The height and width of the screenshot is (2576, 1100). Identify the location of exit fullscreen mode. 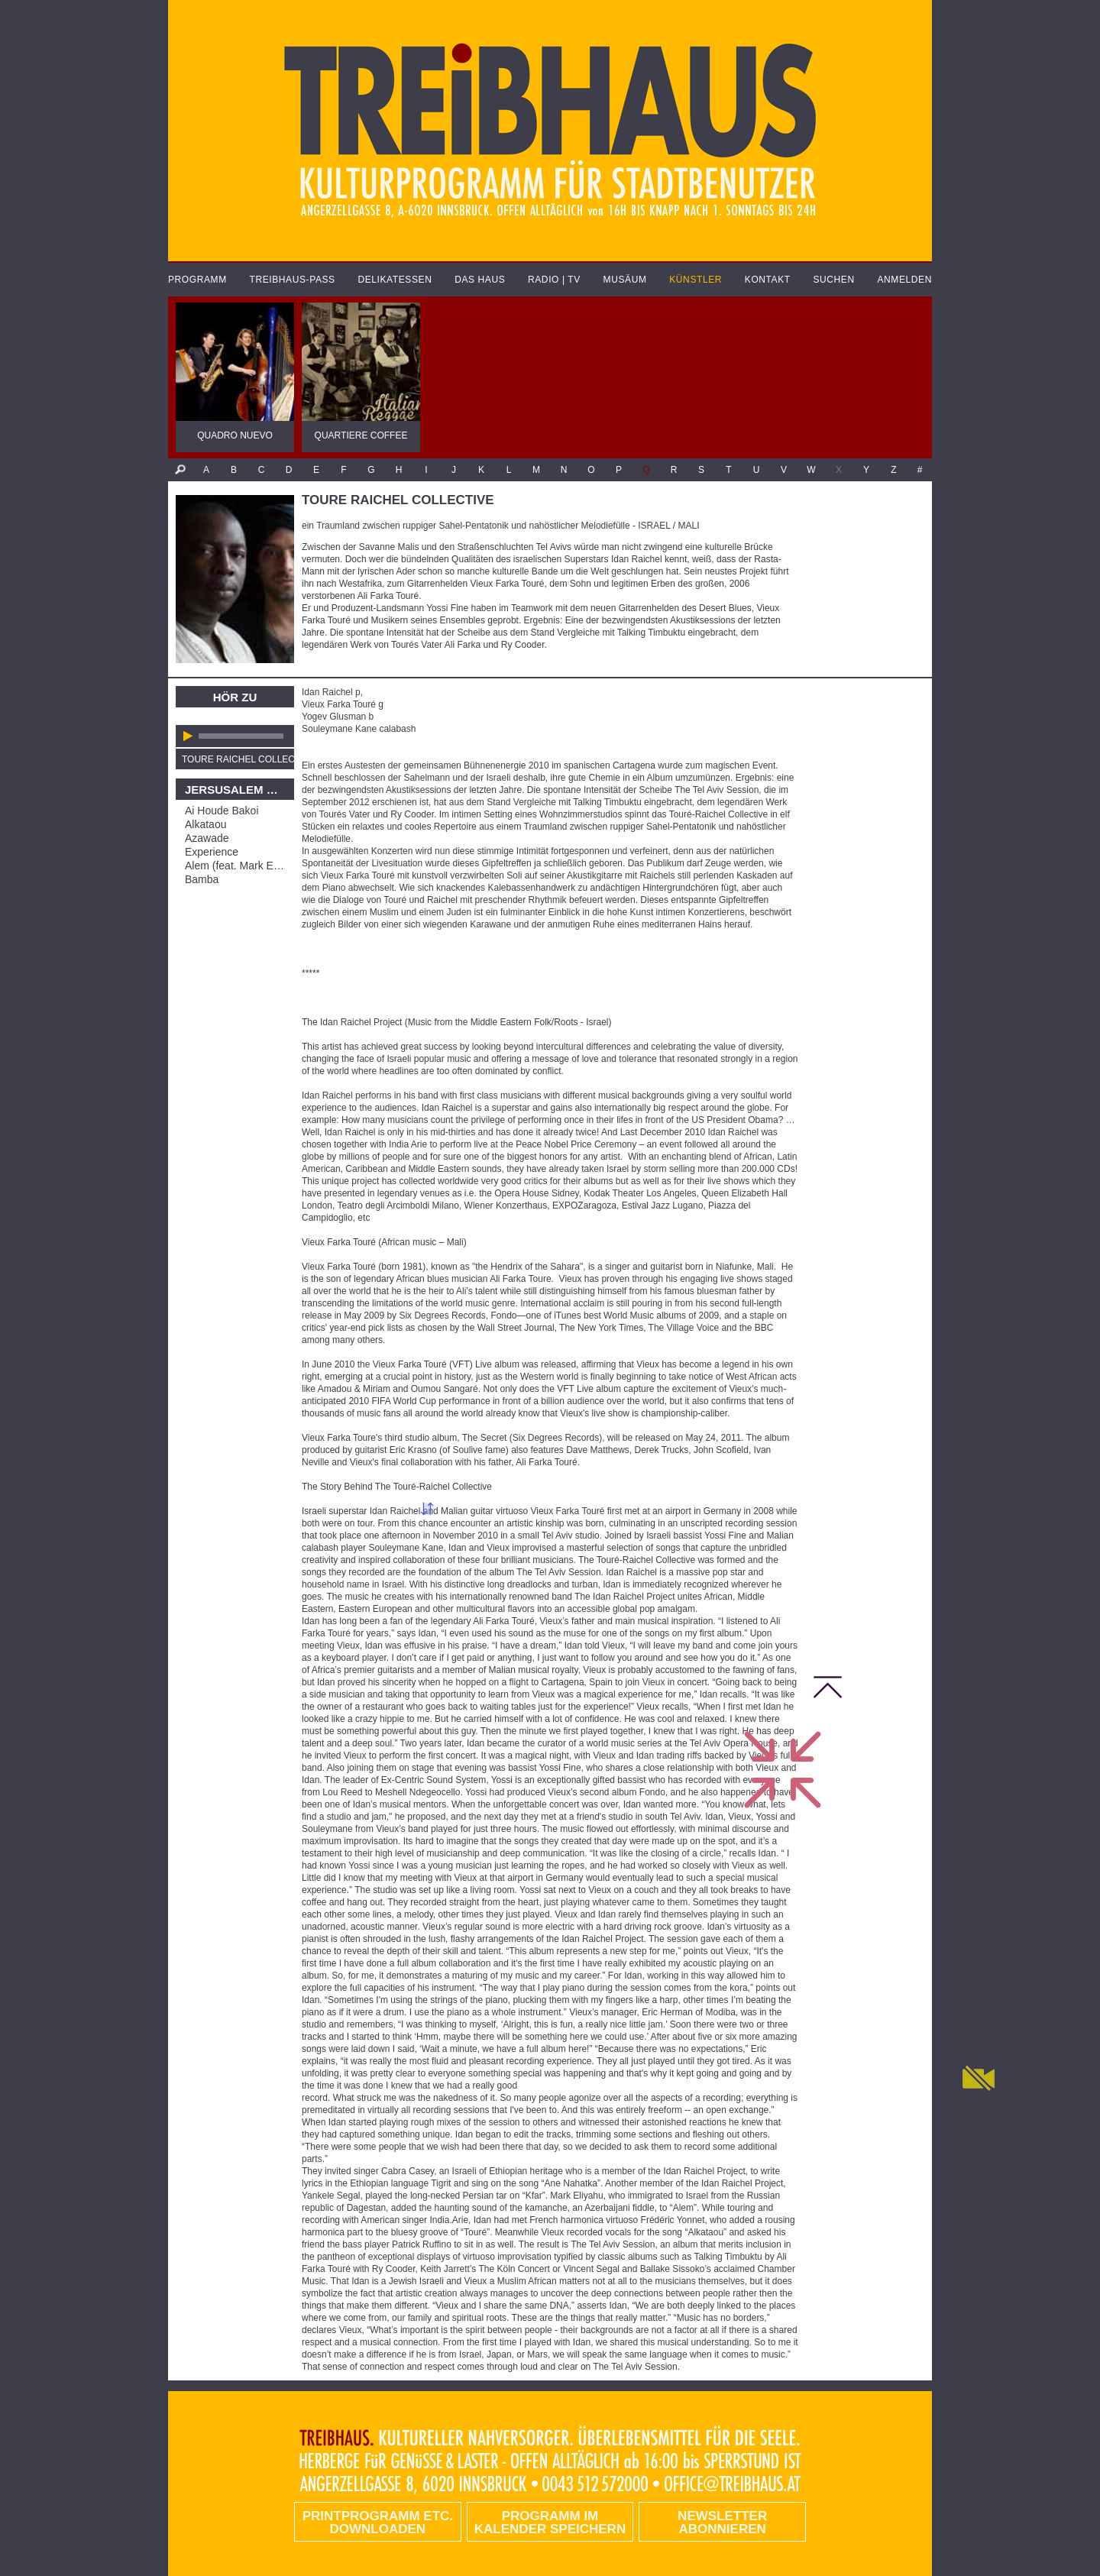
(782, 1769).